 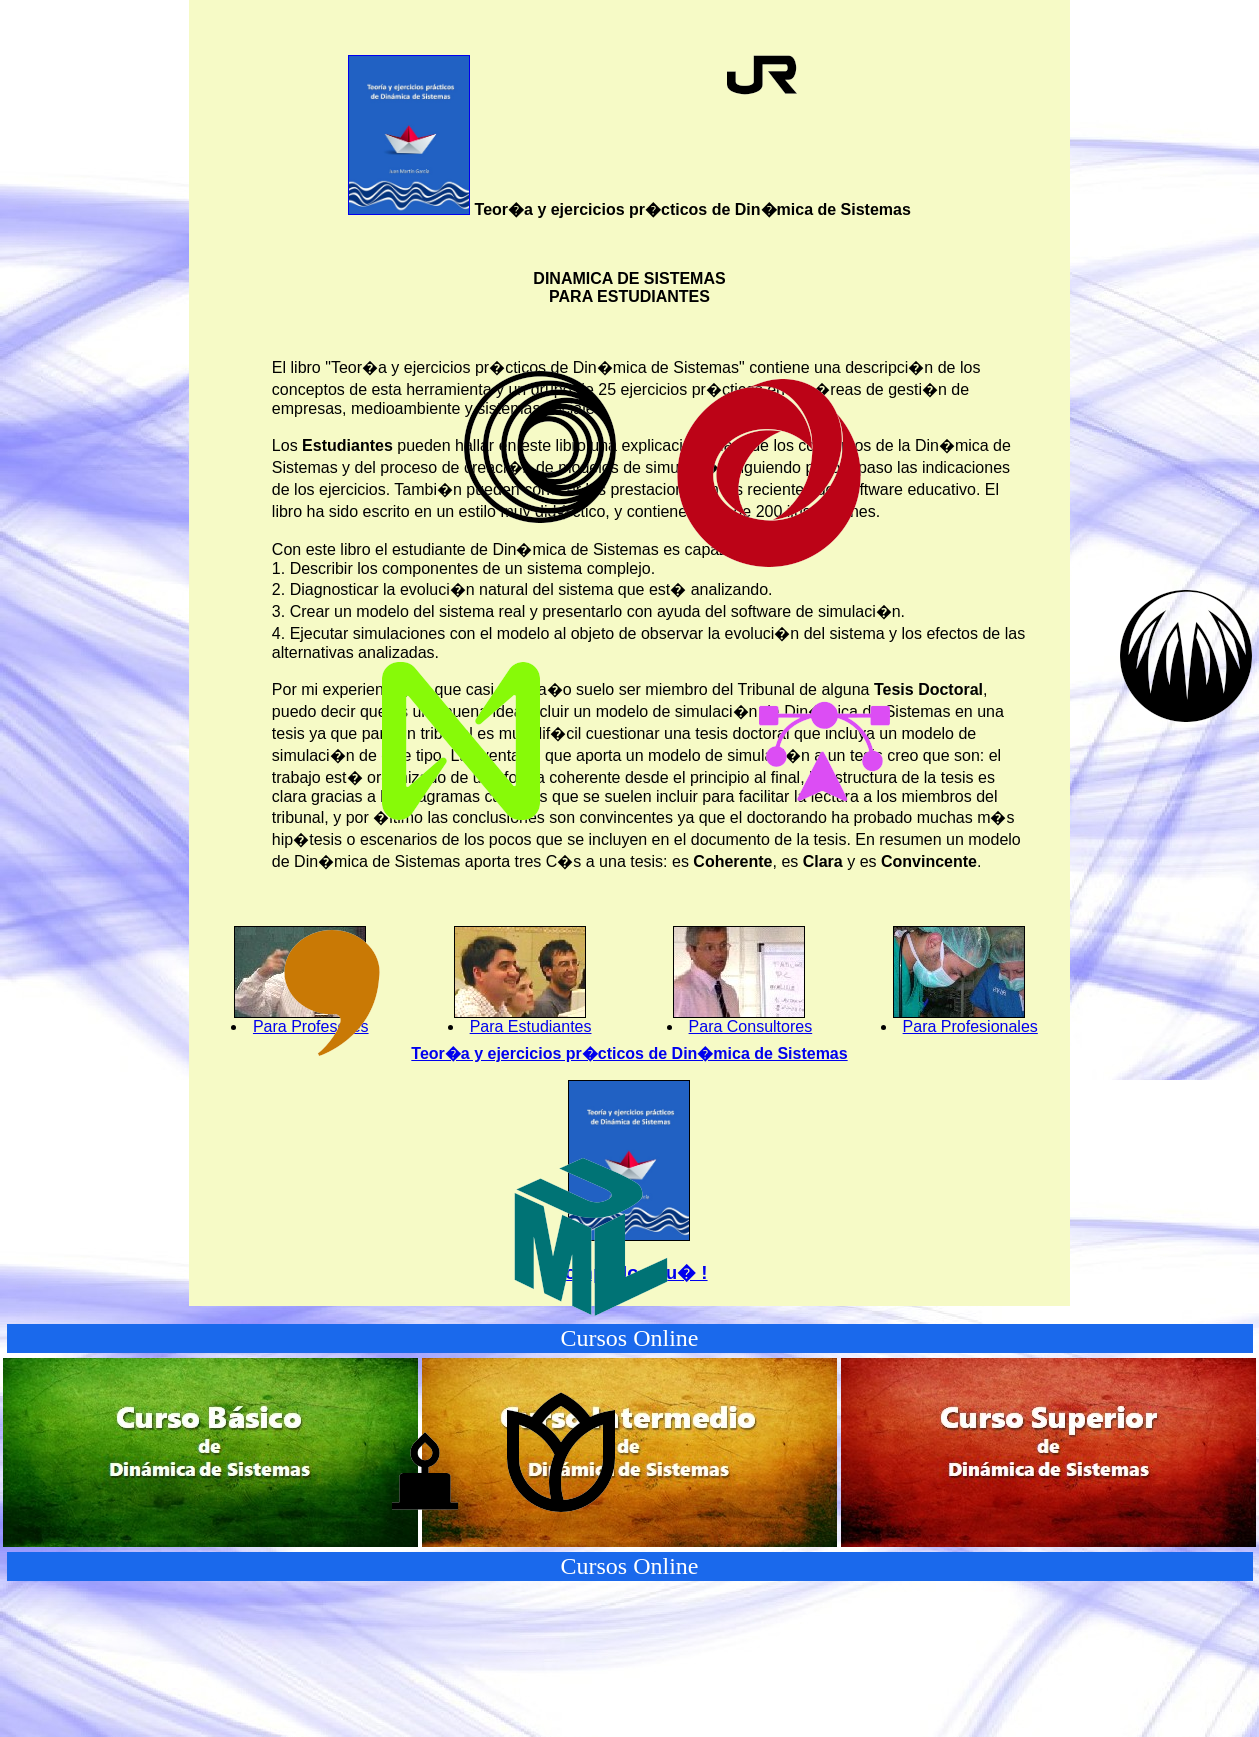 I want to click on open BitComet torrent client, so click(x=1186, y=656).